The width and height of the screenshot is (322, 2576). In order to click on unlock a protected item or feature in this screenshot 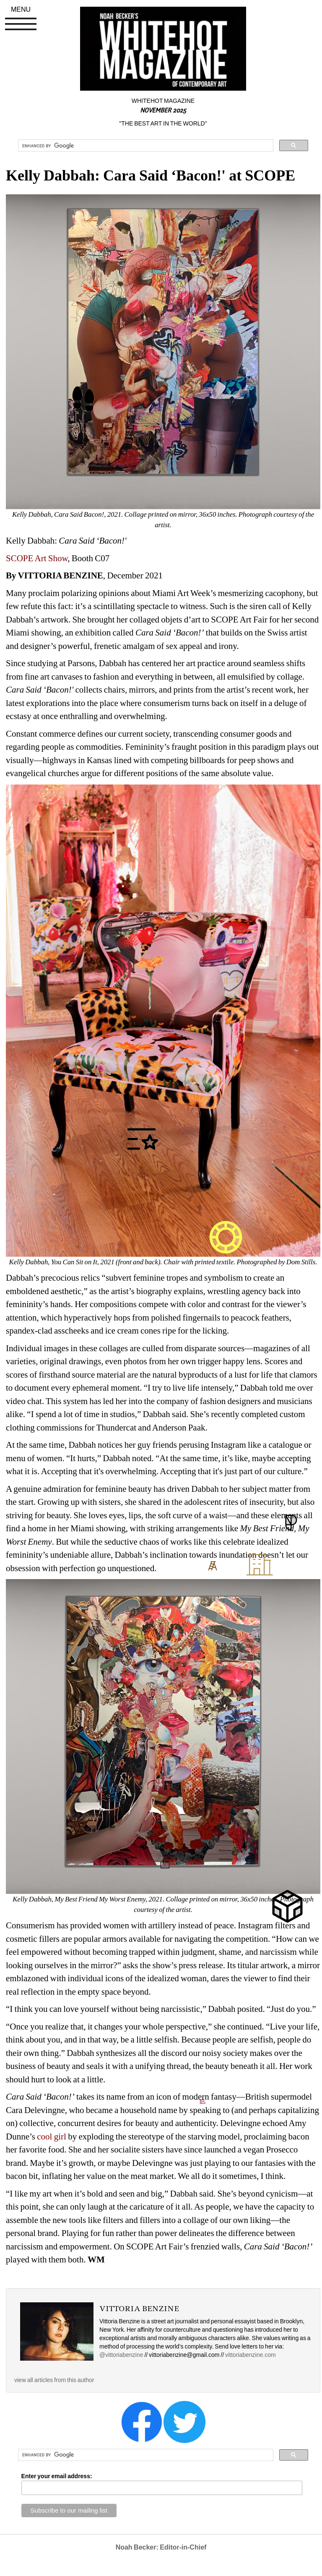, I will do `click(165, 1864)`.